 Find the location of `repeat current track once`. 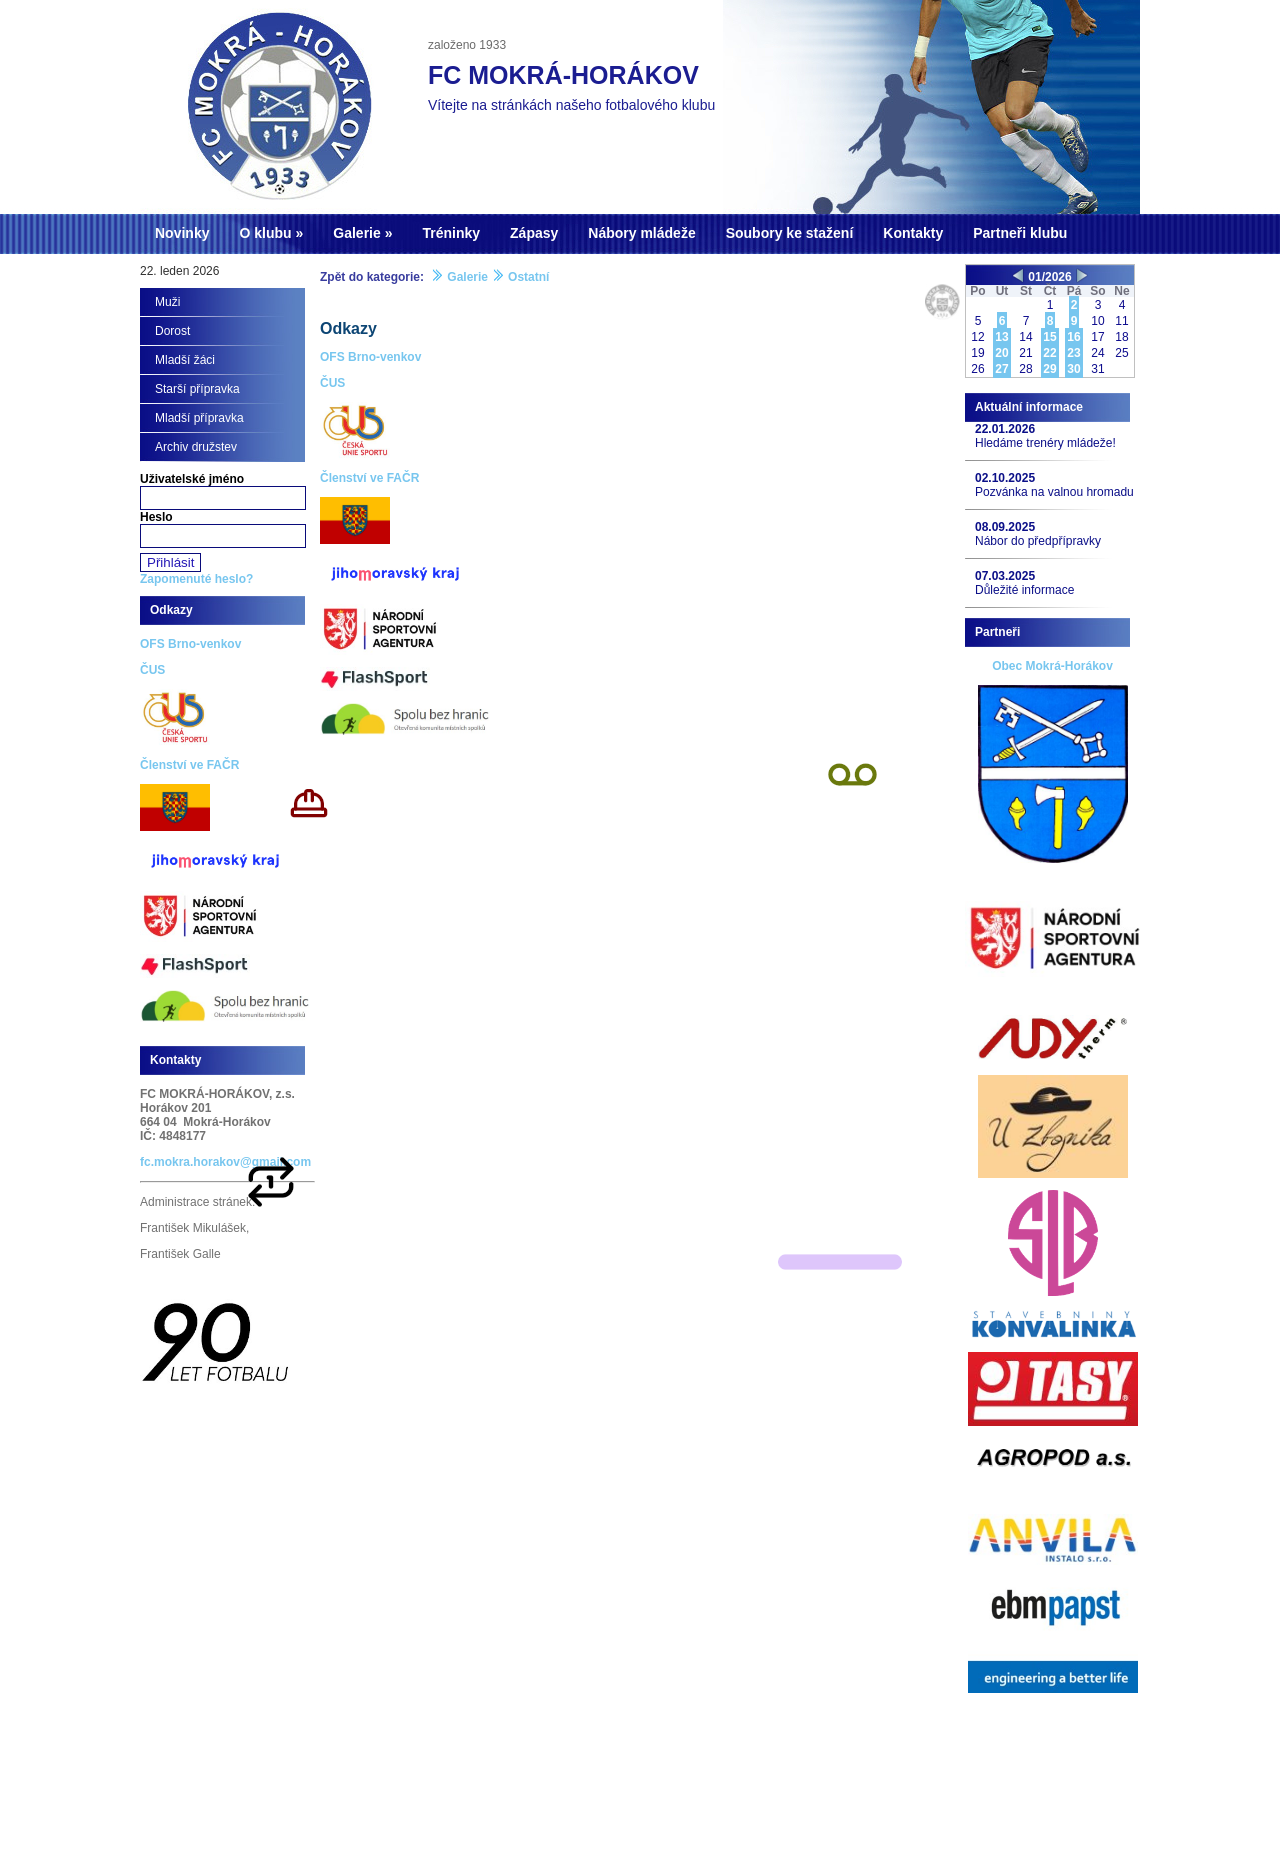

repeat current track once is located at coordinates (271, 1182).